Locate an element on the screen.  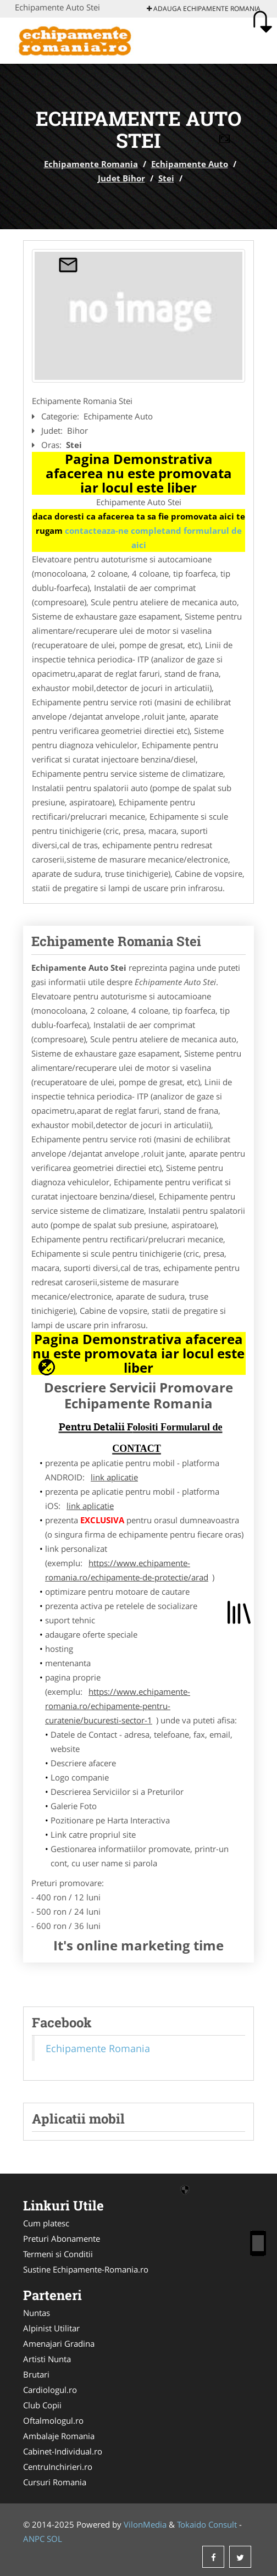
view unread emails or messages is located at coordinates (68, 265).